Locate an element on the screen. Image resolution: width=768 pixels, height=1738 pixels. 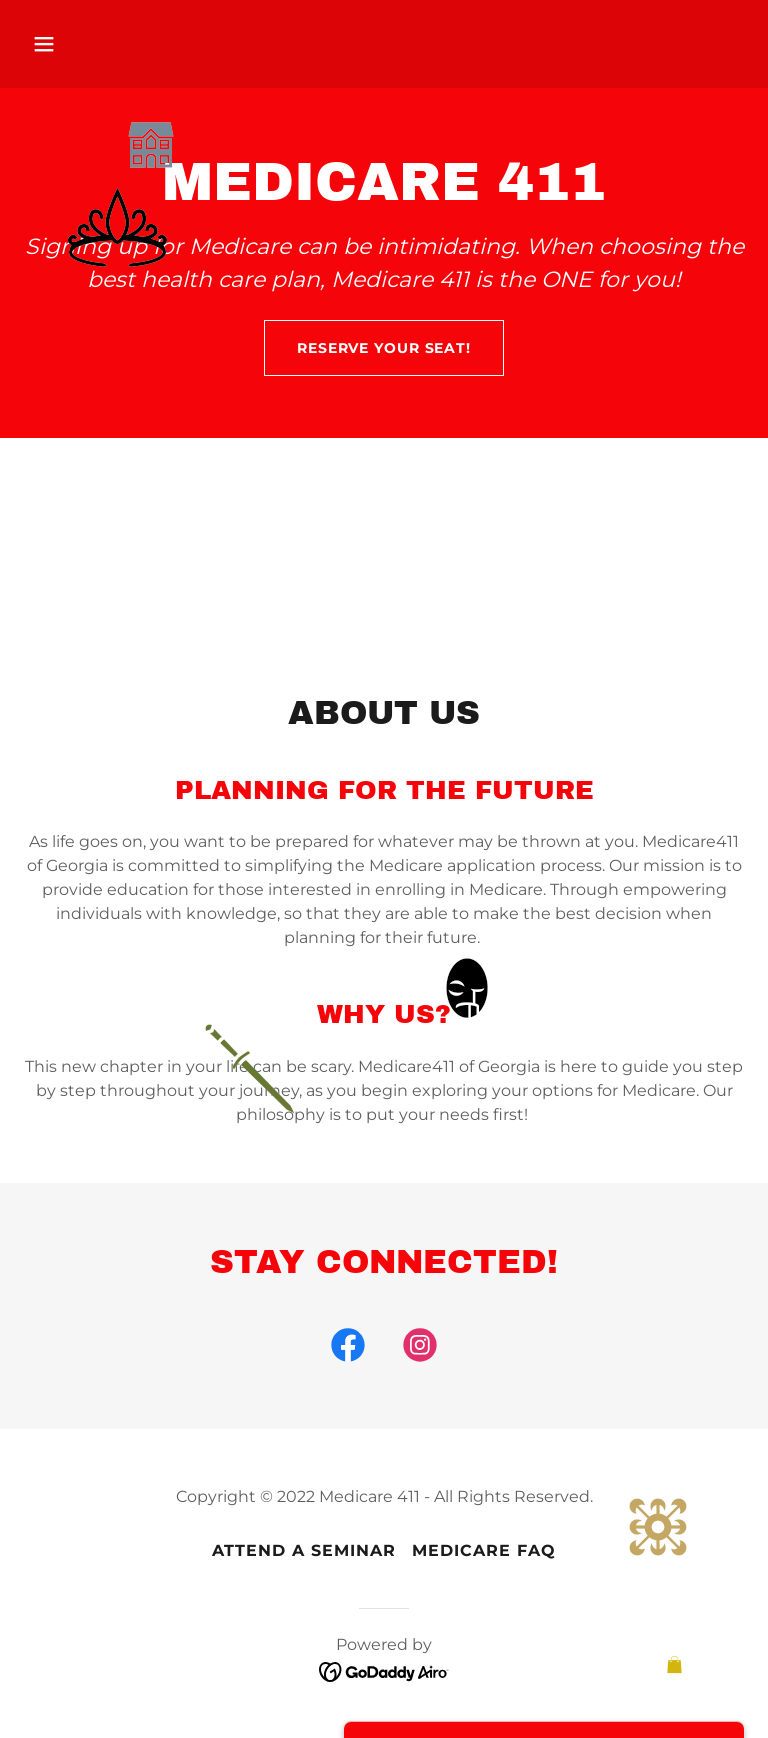
navigate to home screen is located at coordinates (151, 145).